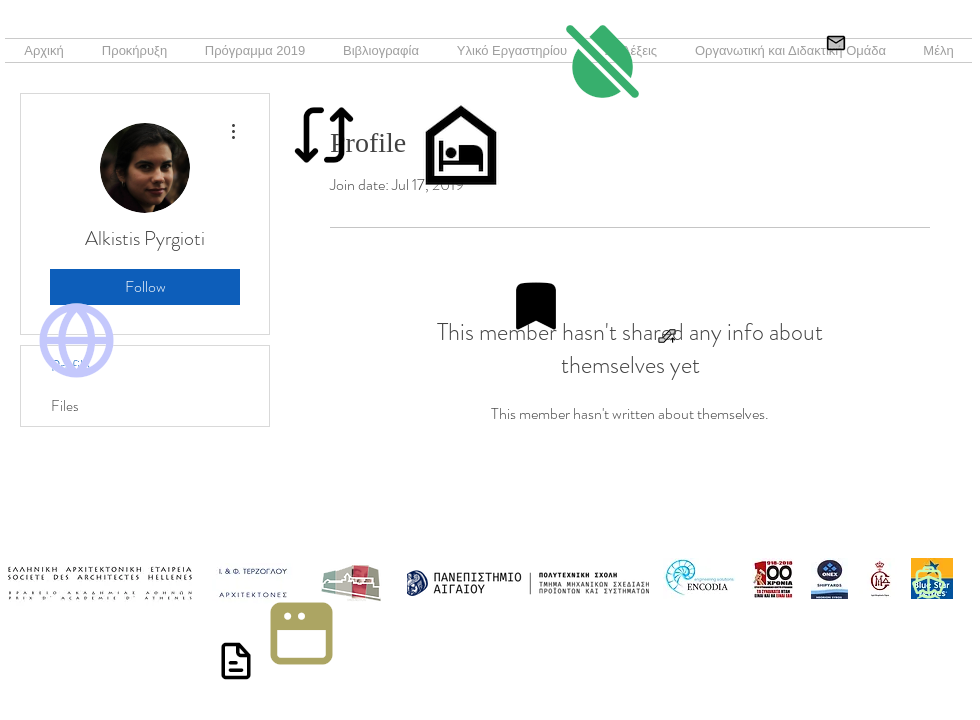  Describe the element at coordinates (667, 336) in the screenshot. I see `indicates escalator going up` at that location.